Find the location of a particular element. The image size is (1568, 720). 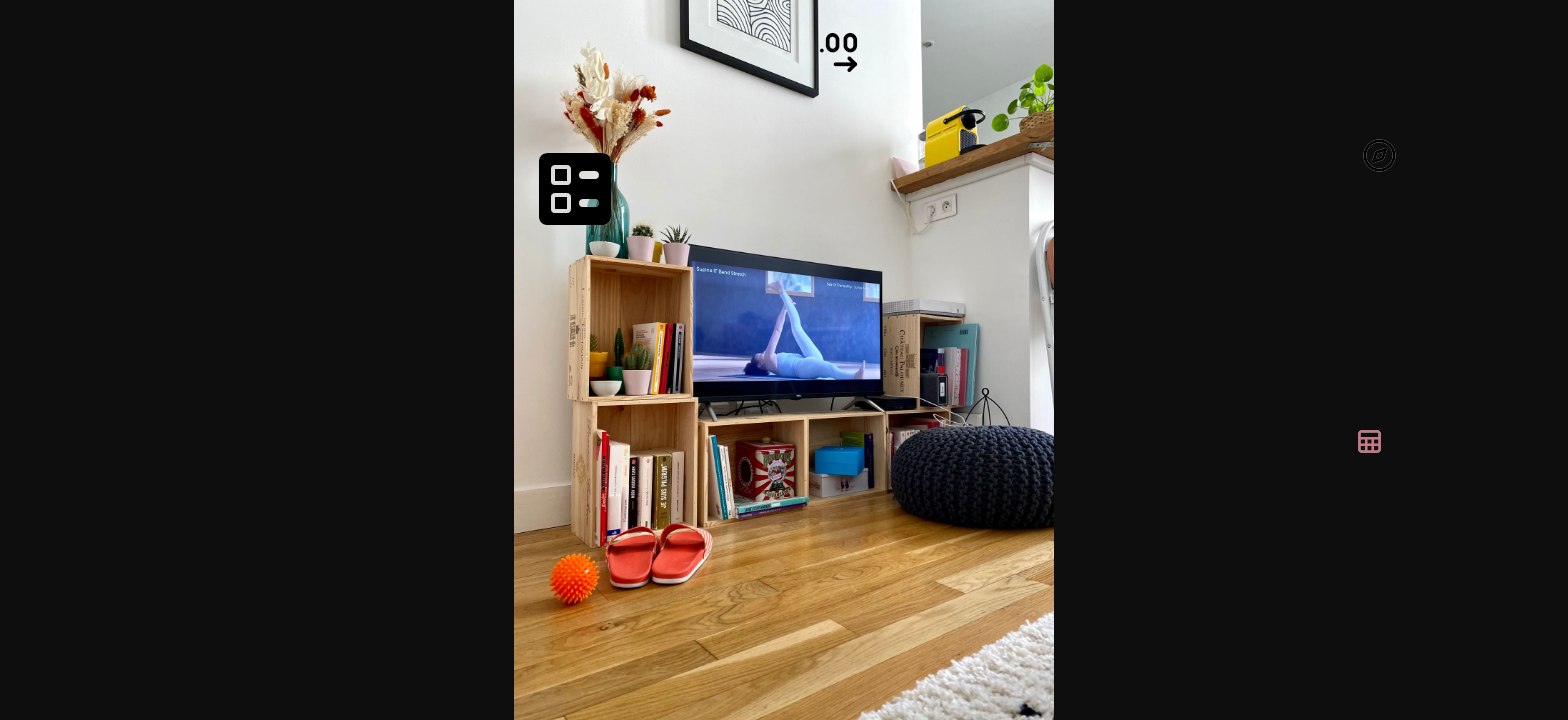

open spreadsheet or data table is located at coordinates (1369, 441).